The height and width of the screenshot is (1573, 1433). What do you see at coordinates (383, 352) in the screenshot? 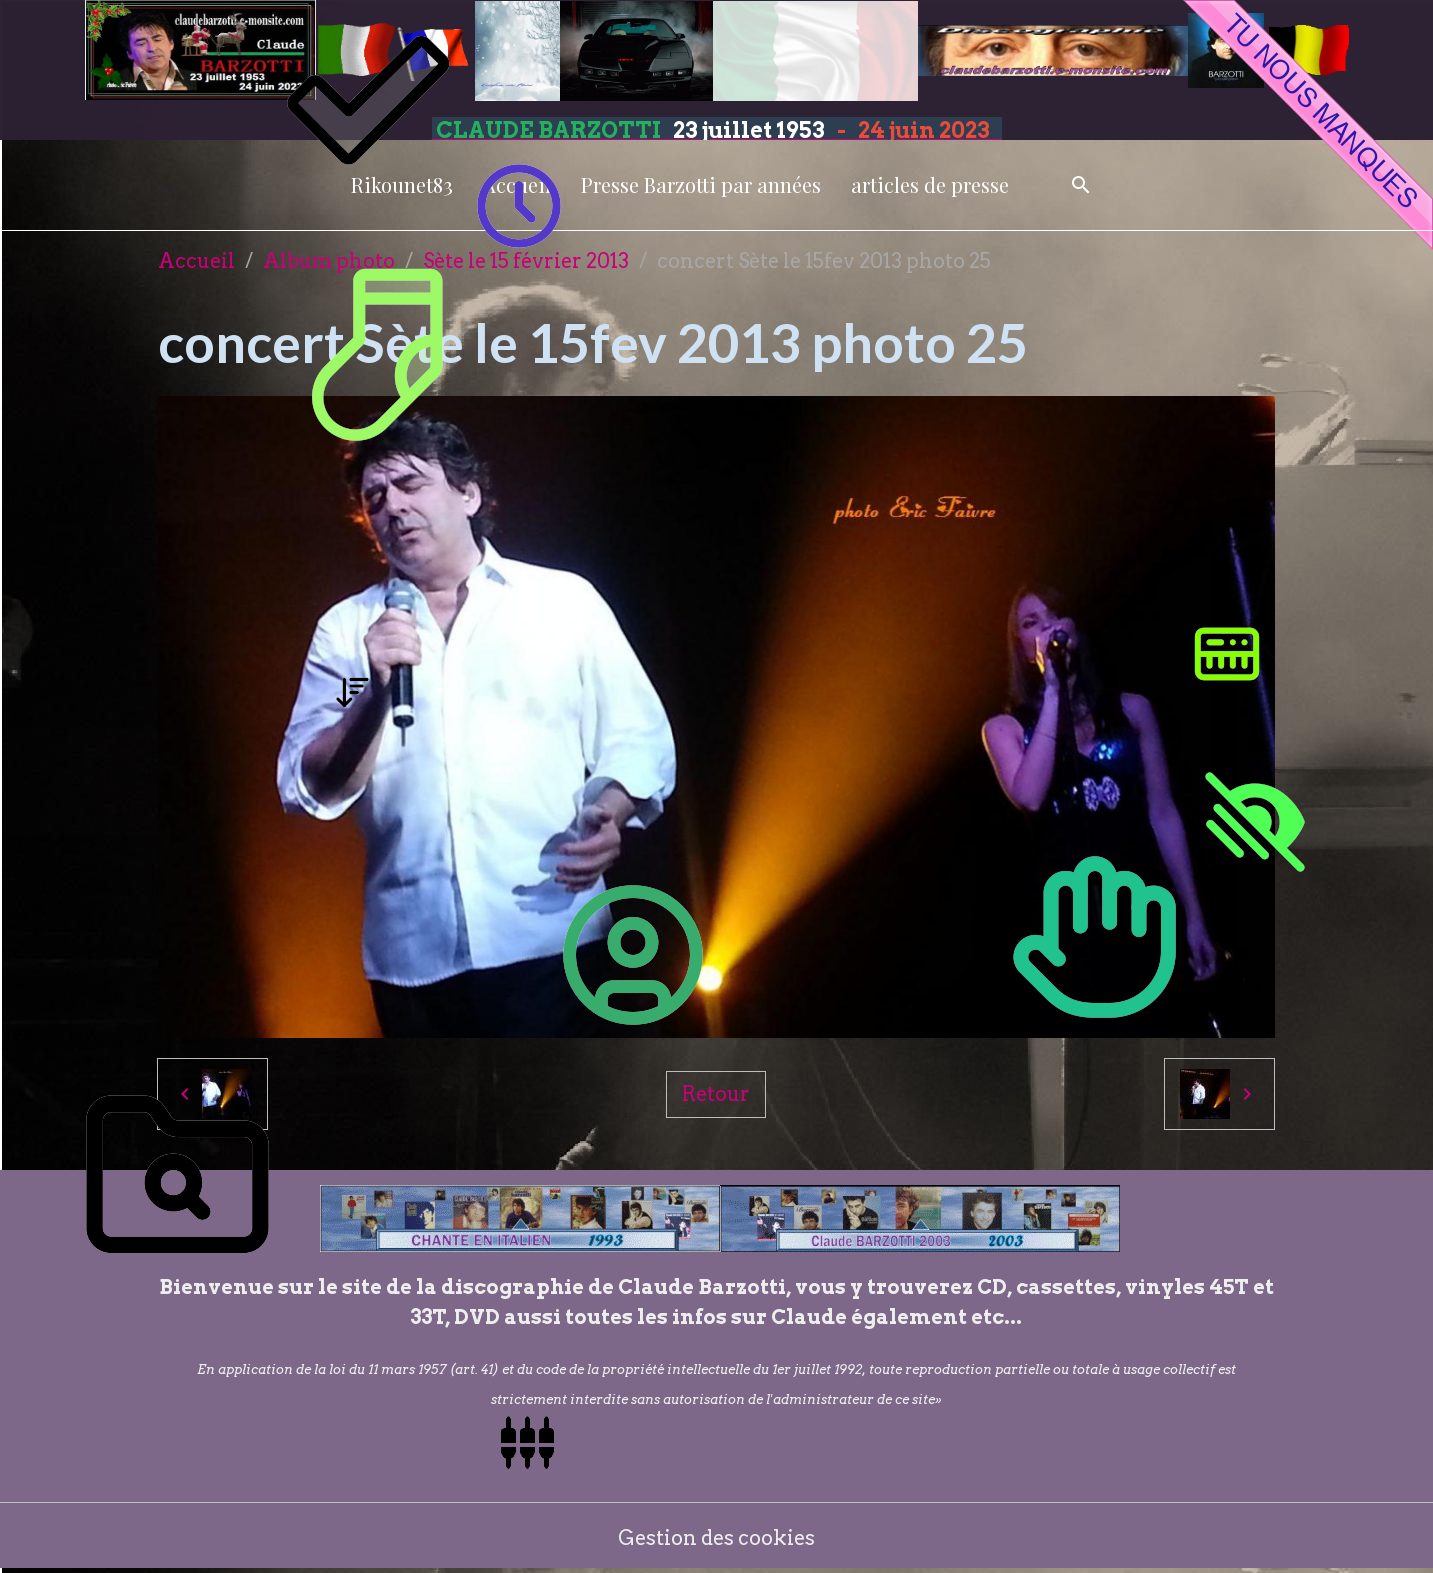
I see `browse clothing or apparel items` at bounding box center [383, 352].